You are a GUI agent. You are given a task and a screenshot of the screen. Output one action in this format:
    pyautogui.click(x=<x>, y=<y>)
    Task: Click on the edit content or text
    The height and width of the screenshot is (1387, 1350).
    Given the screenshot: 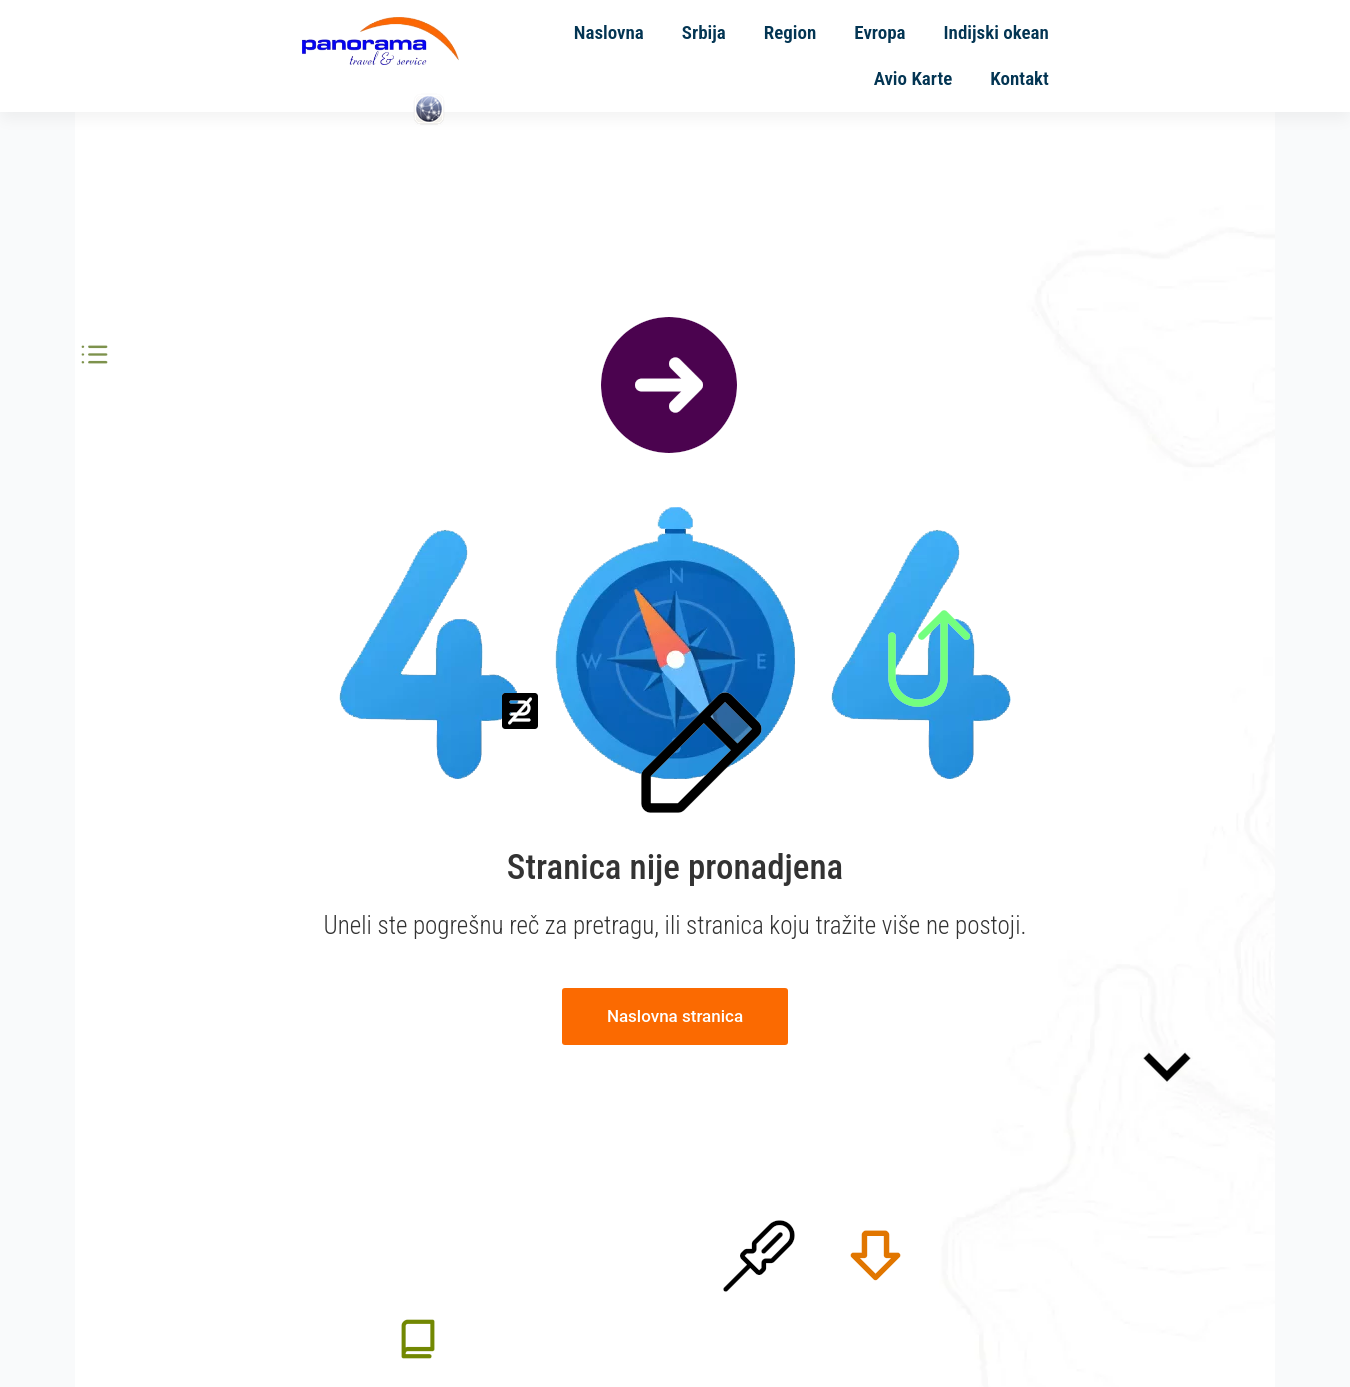 What is the action you would take?
    pyautogui.click(x=699, y=755)
    